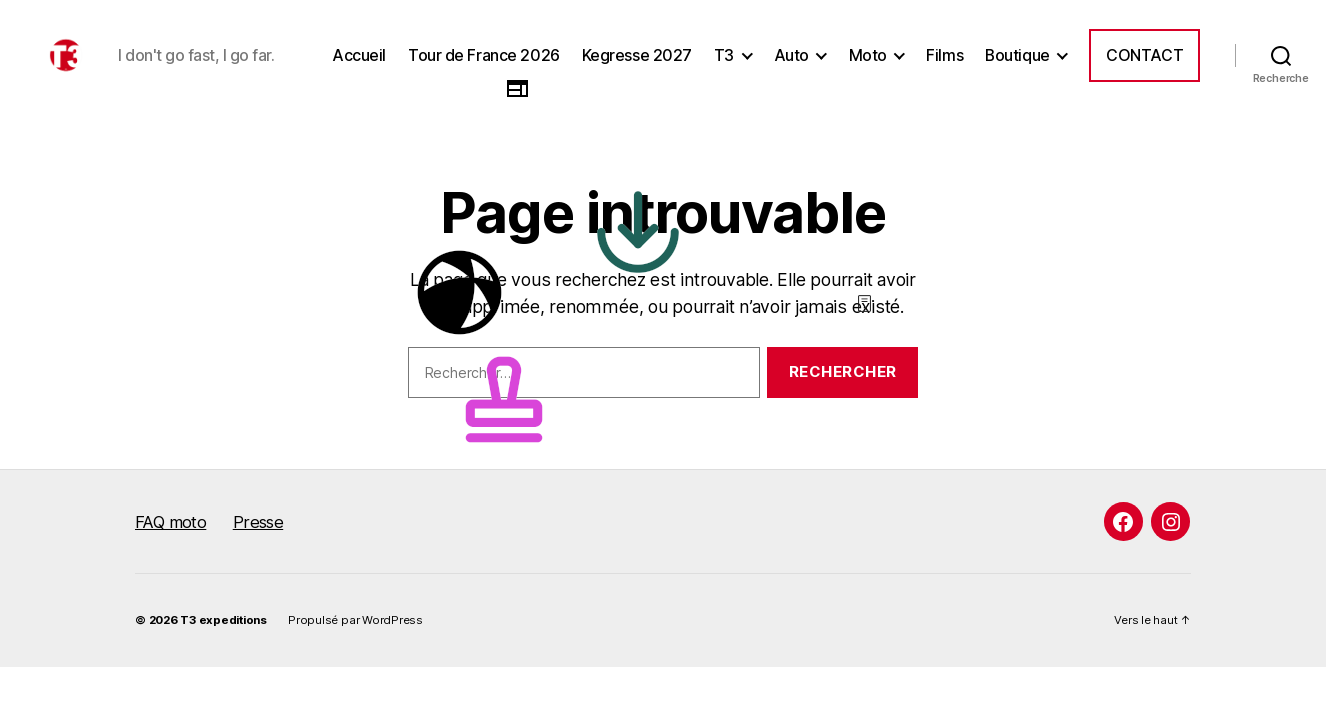 This screenshot has height=720, width=1326. I want to click on access games or entertainment features, so click(459, 292).